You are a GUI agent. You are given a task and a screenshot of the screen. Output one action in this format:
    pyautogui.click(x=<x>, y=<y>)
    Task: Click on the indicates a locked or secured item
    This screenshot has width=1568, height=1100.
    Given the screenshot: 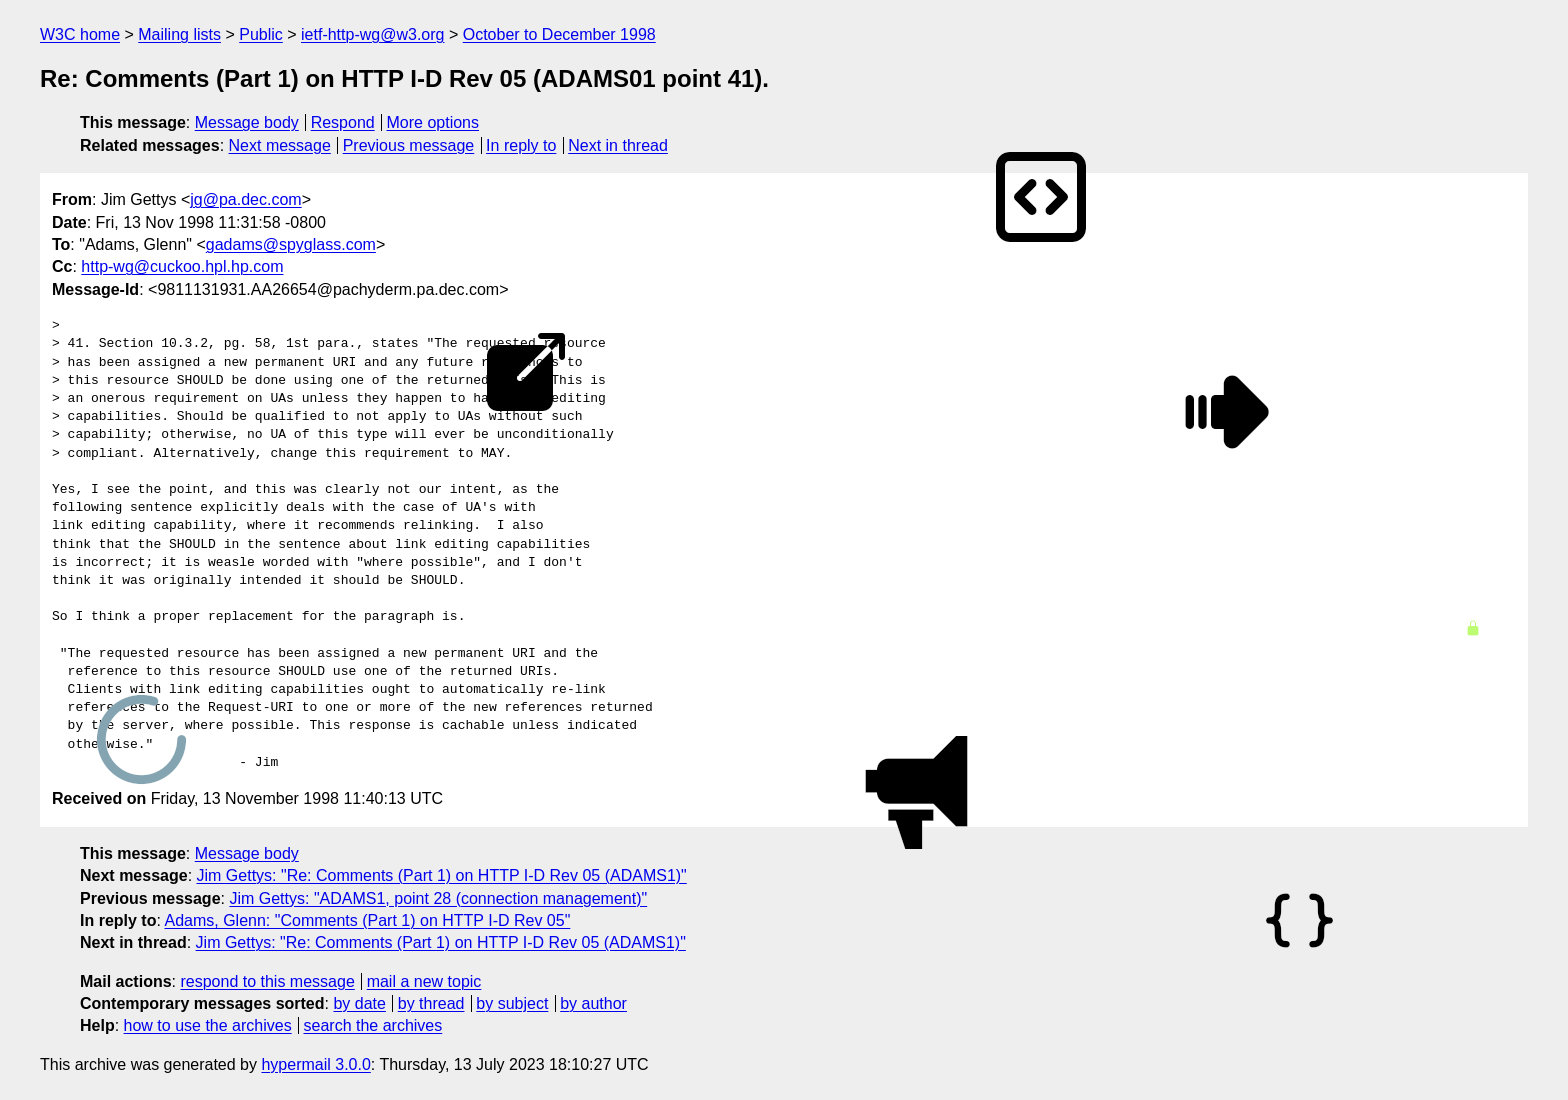 What is the action you would take?
    pyautogui.click(x=1473, y=628)
    